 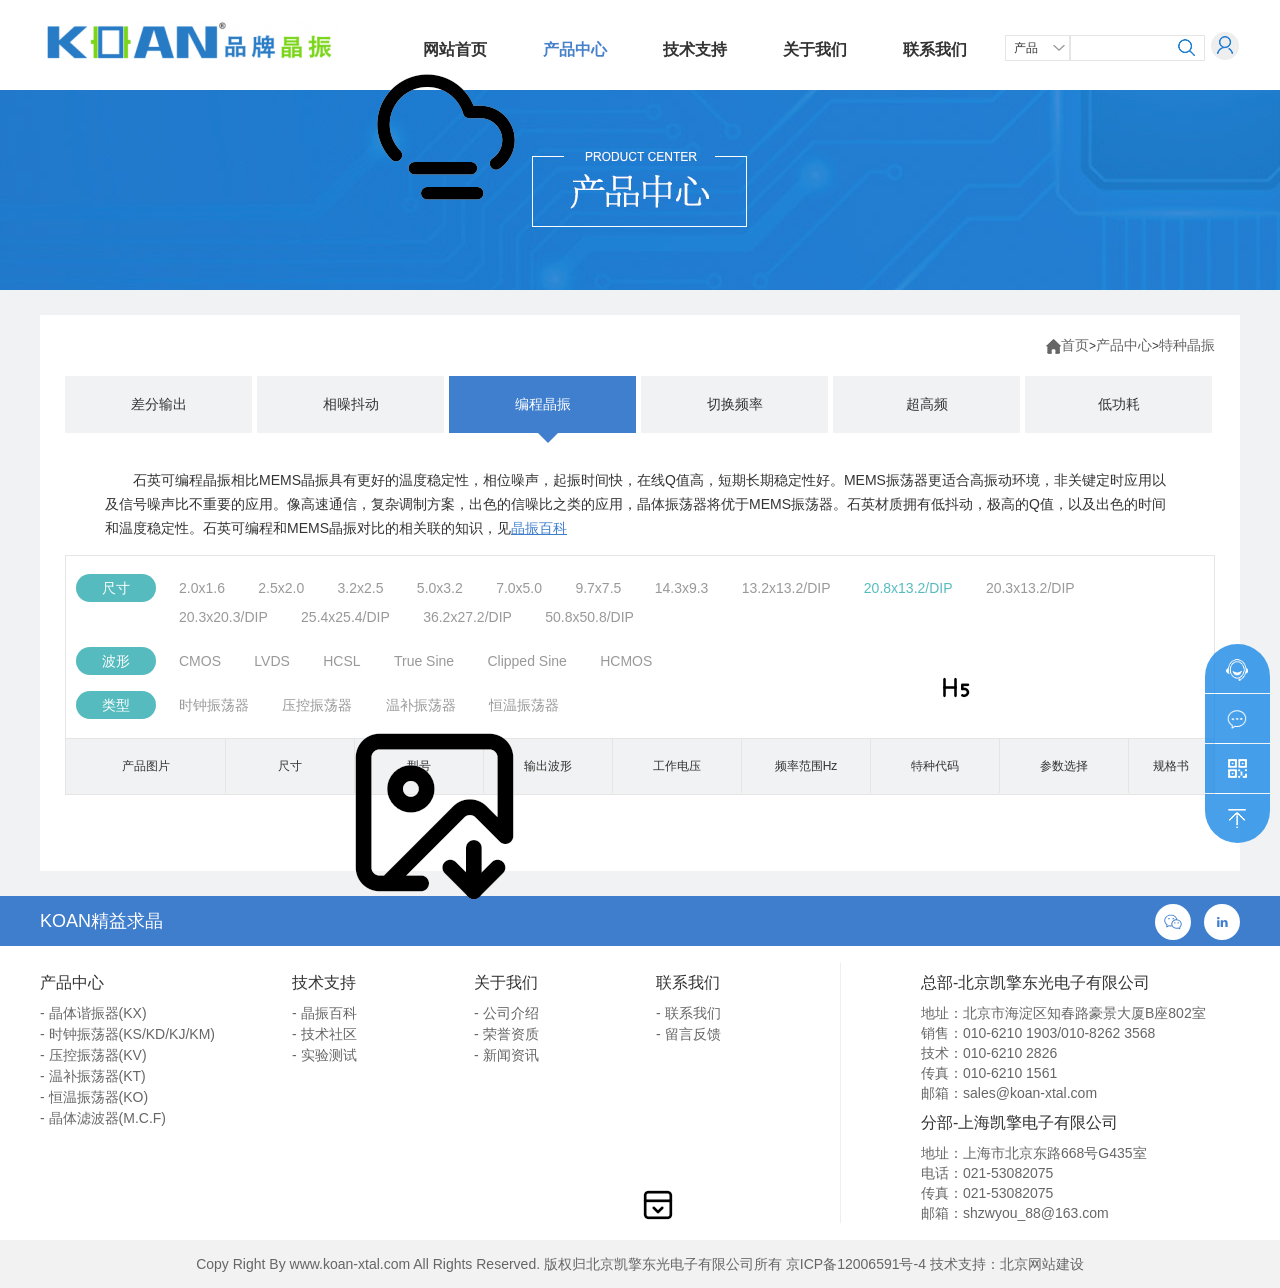 I want to click on collapse the top panel, so click(x=658, y=1205).